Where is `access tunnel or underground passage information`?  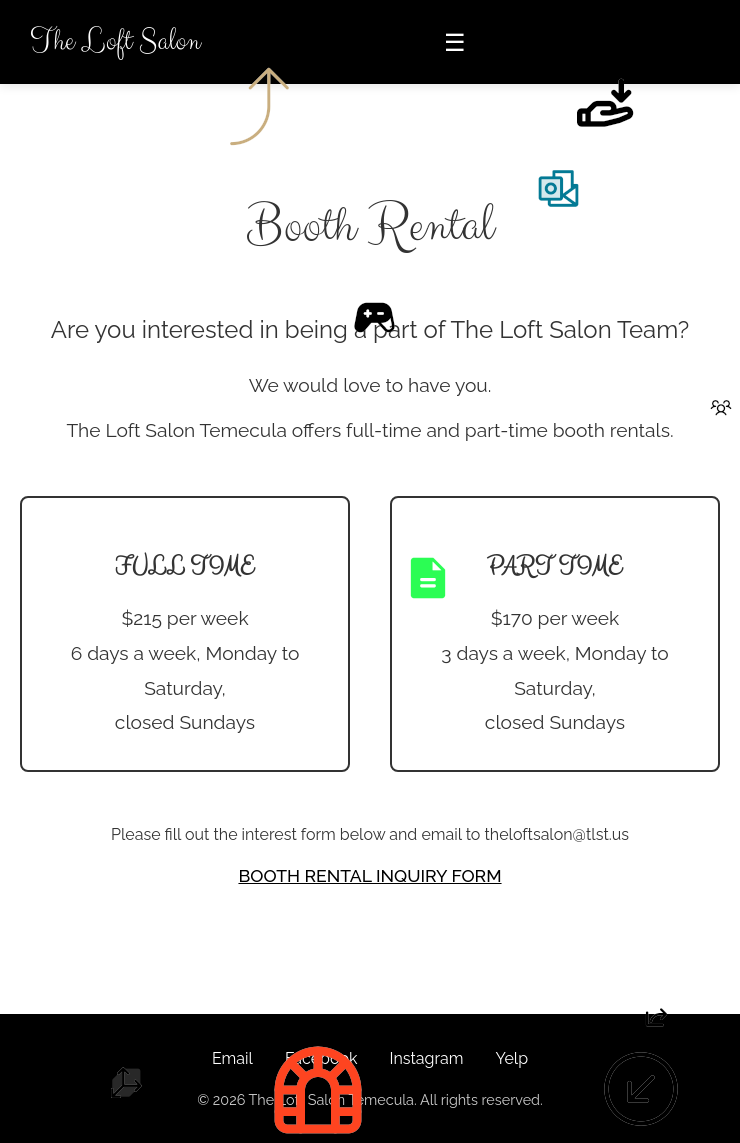 access tunnel or underground passage information is located at coordinates (318, 1090).